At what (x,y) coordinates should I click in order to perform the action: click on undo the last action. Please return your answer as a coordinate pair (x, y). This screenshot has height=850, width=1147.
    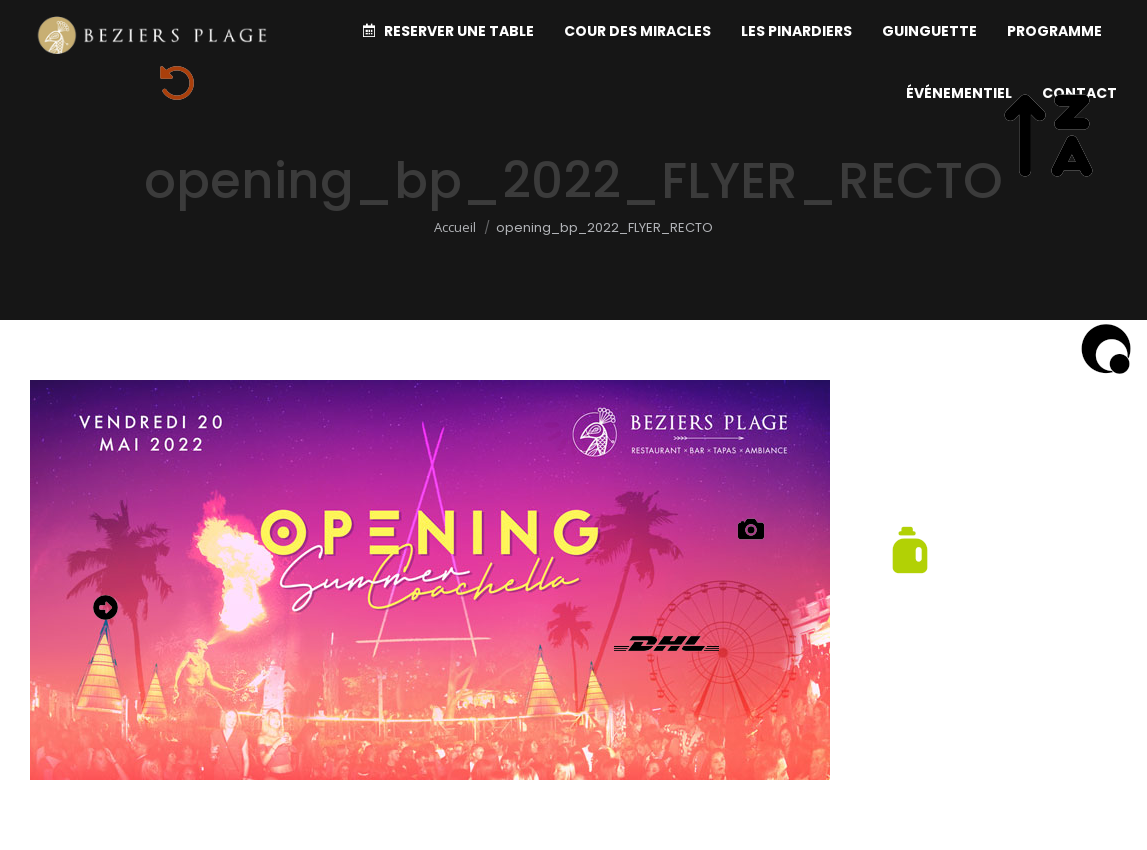
    Looking at the image, I should click on (177, 83).